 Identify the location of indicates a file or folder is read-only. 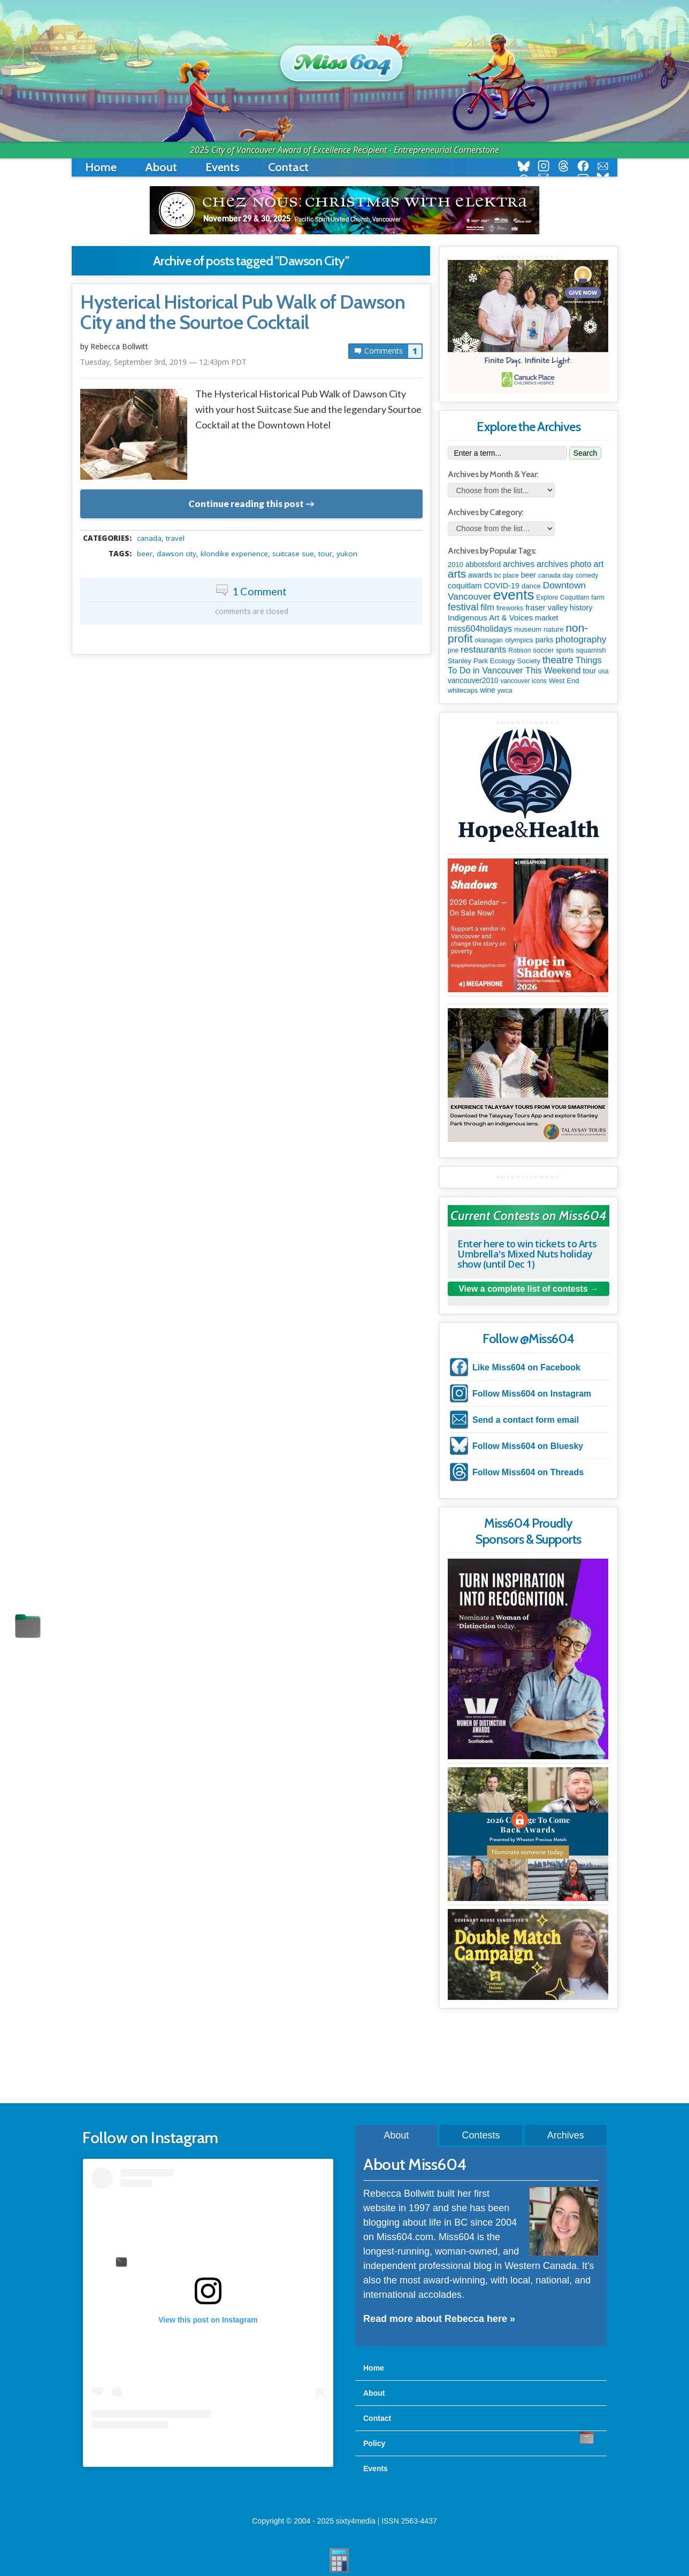
(519, 1820).